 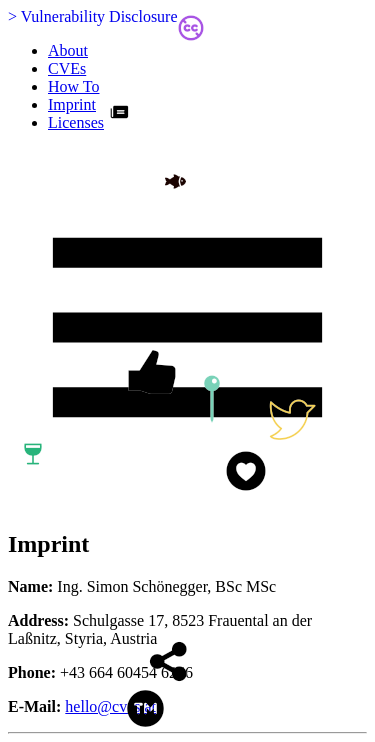 I want to click on like or upvote content, so click(x=152, y=372).